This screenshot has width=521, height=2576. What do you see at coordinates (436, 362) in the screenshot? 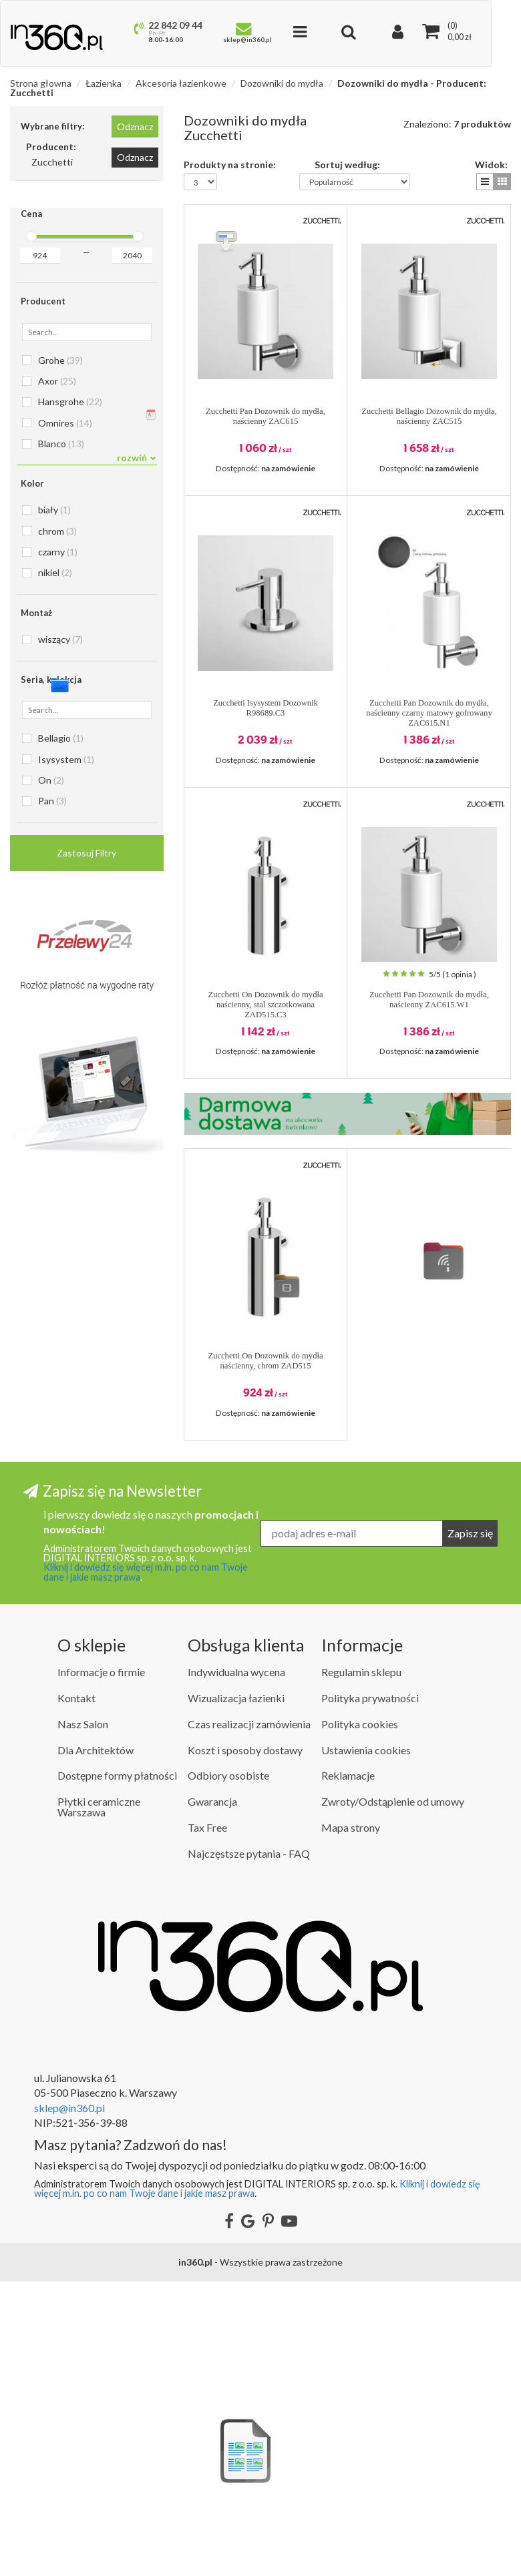
I see `reply to all recipients of an email` at bounding box center [436, 362].